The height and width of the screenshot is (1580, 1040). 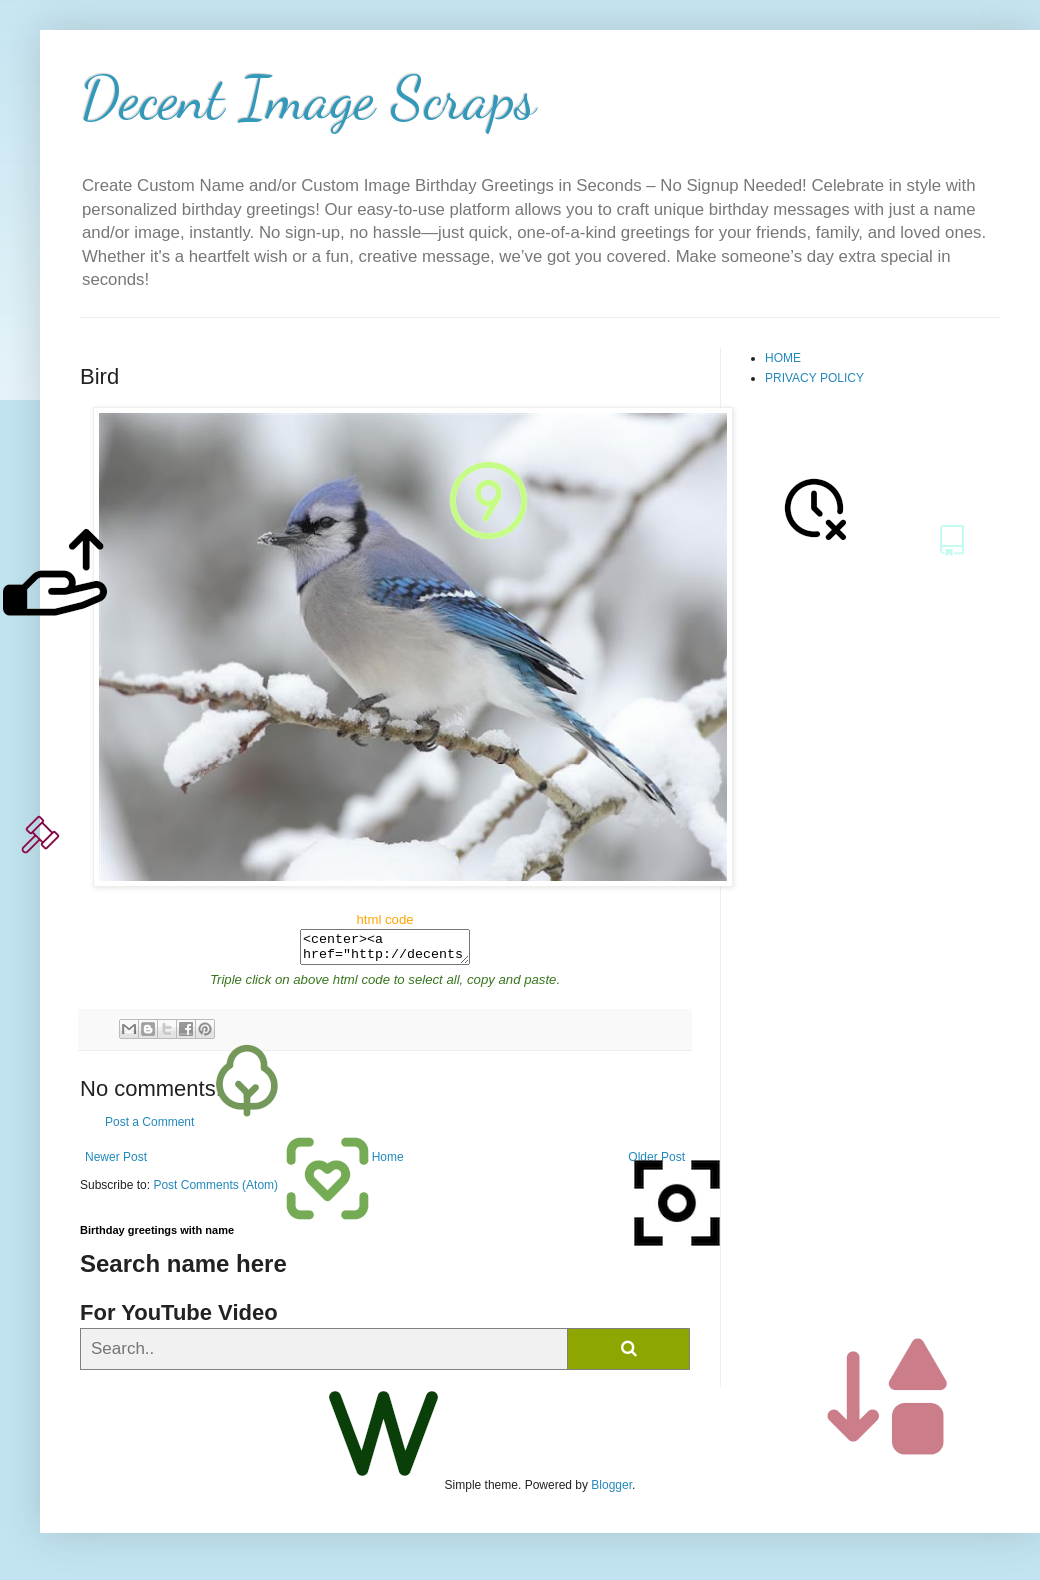 I want to click on focus camera on a subject, so click(x=677, y=1203).